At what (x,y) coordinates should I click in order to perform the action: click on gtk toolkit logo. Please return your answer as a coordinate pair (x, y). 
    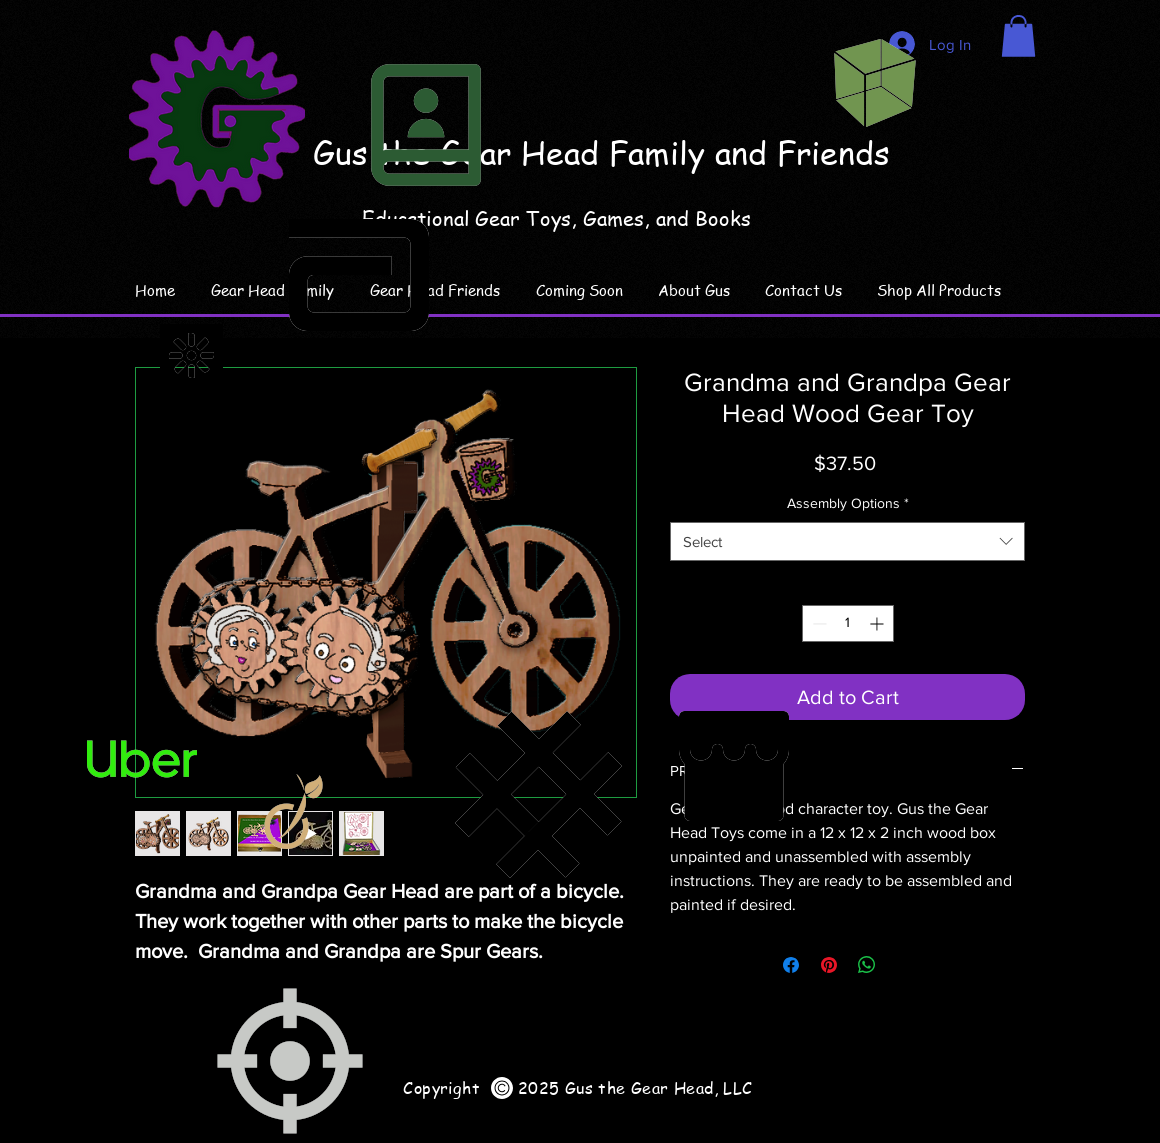
    Looking at the image, I should click on (875, 83).